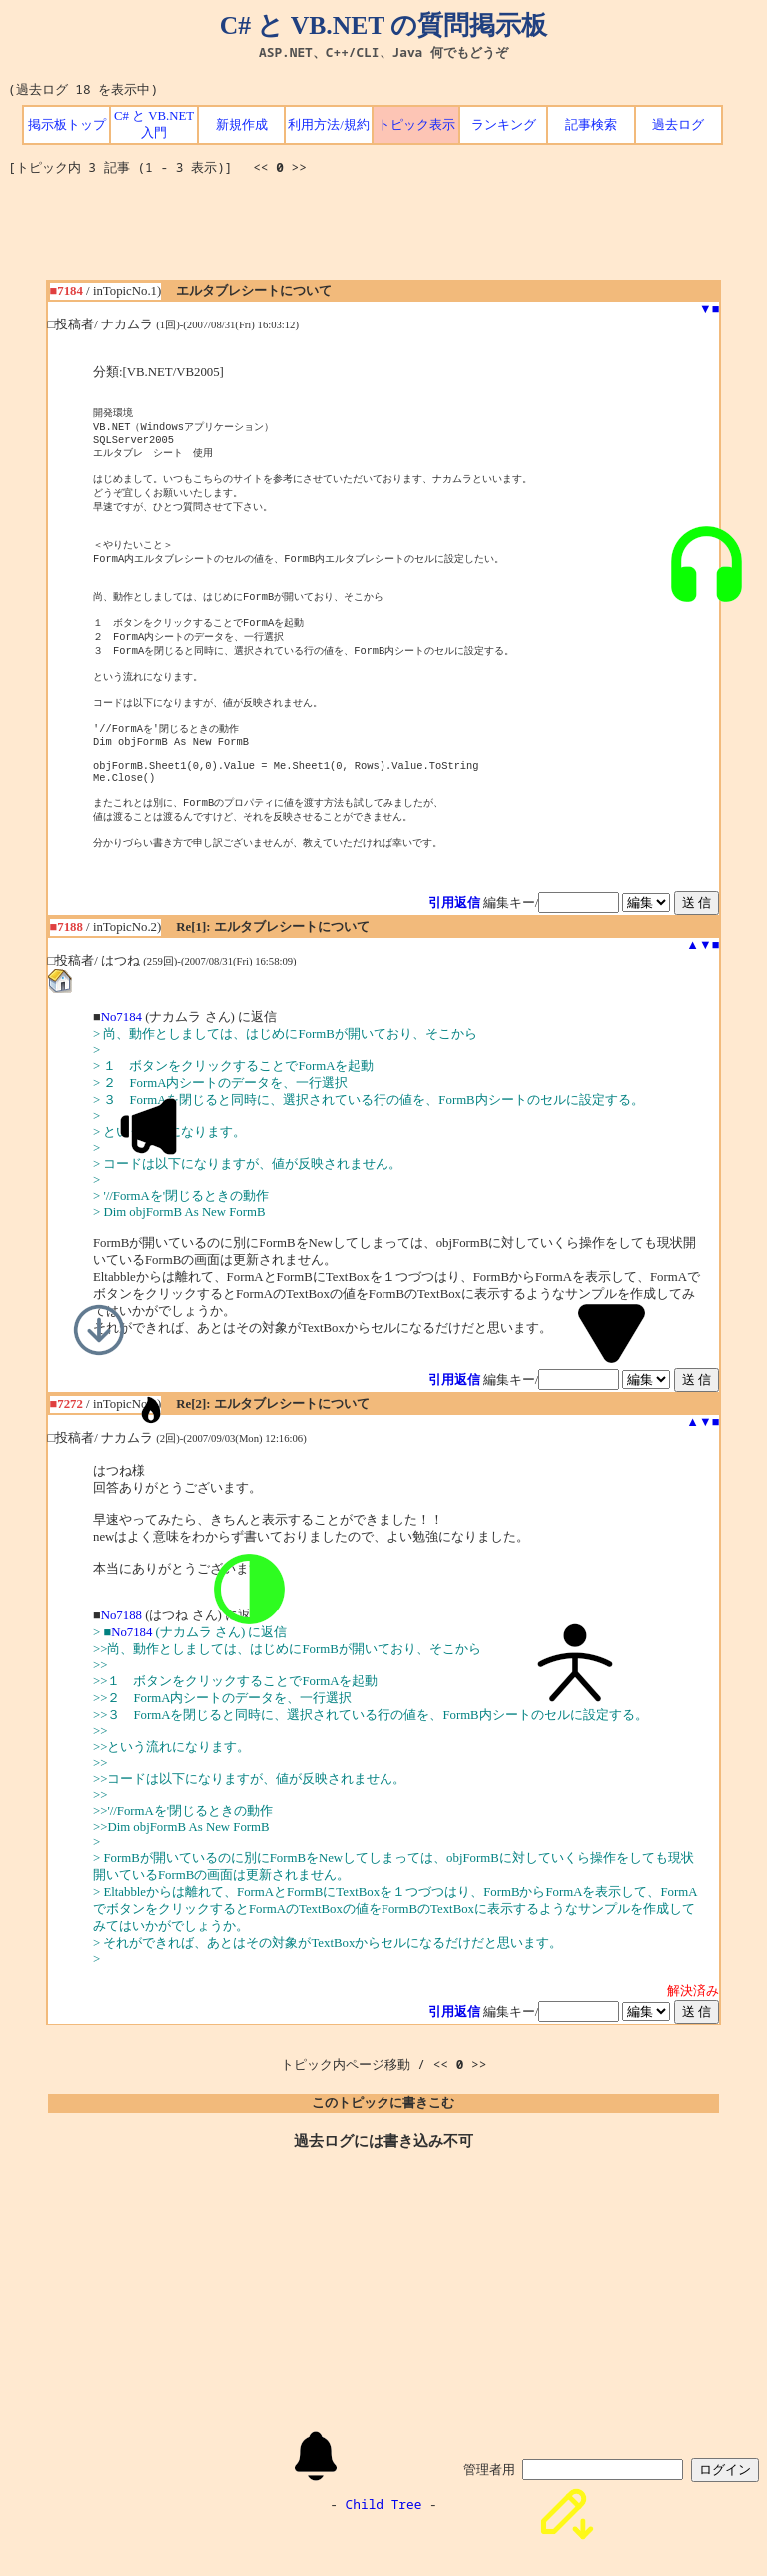  Describe the element at coordinates (706, 566) in the screenshot. I see `access audio or music player` at that location.